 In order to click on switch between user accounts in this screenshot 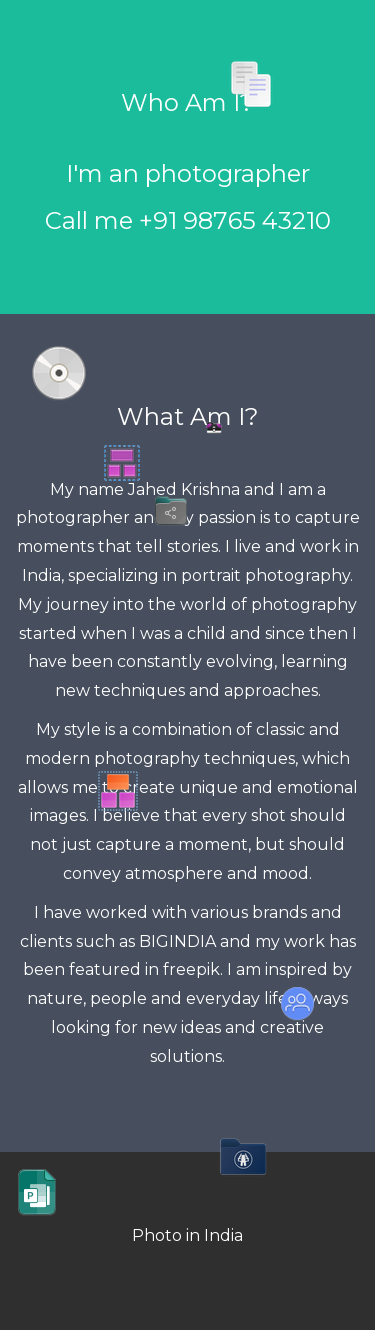, I will do `click(297, 1003)`.